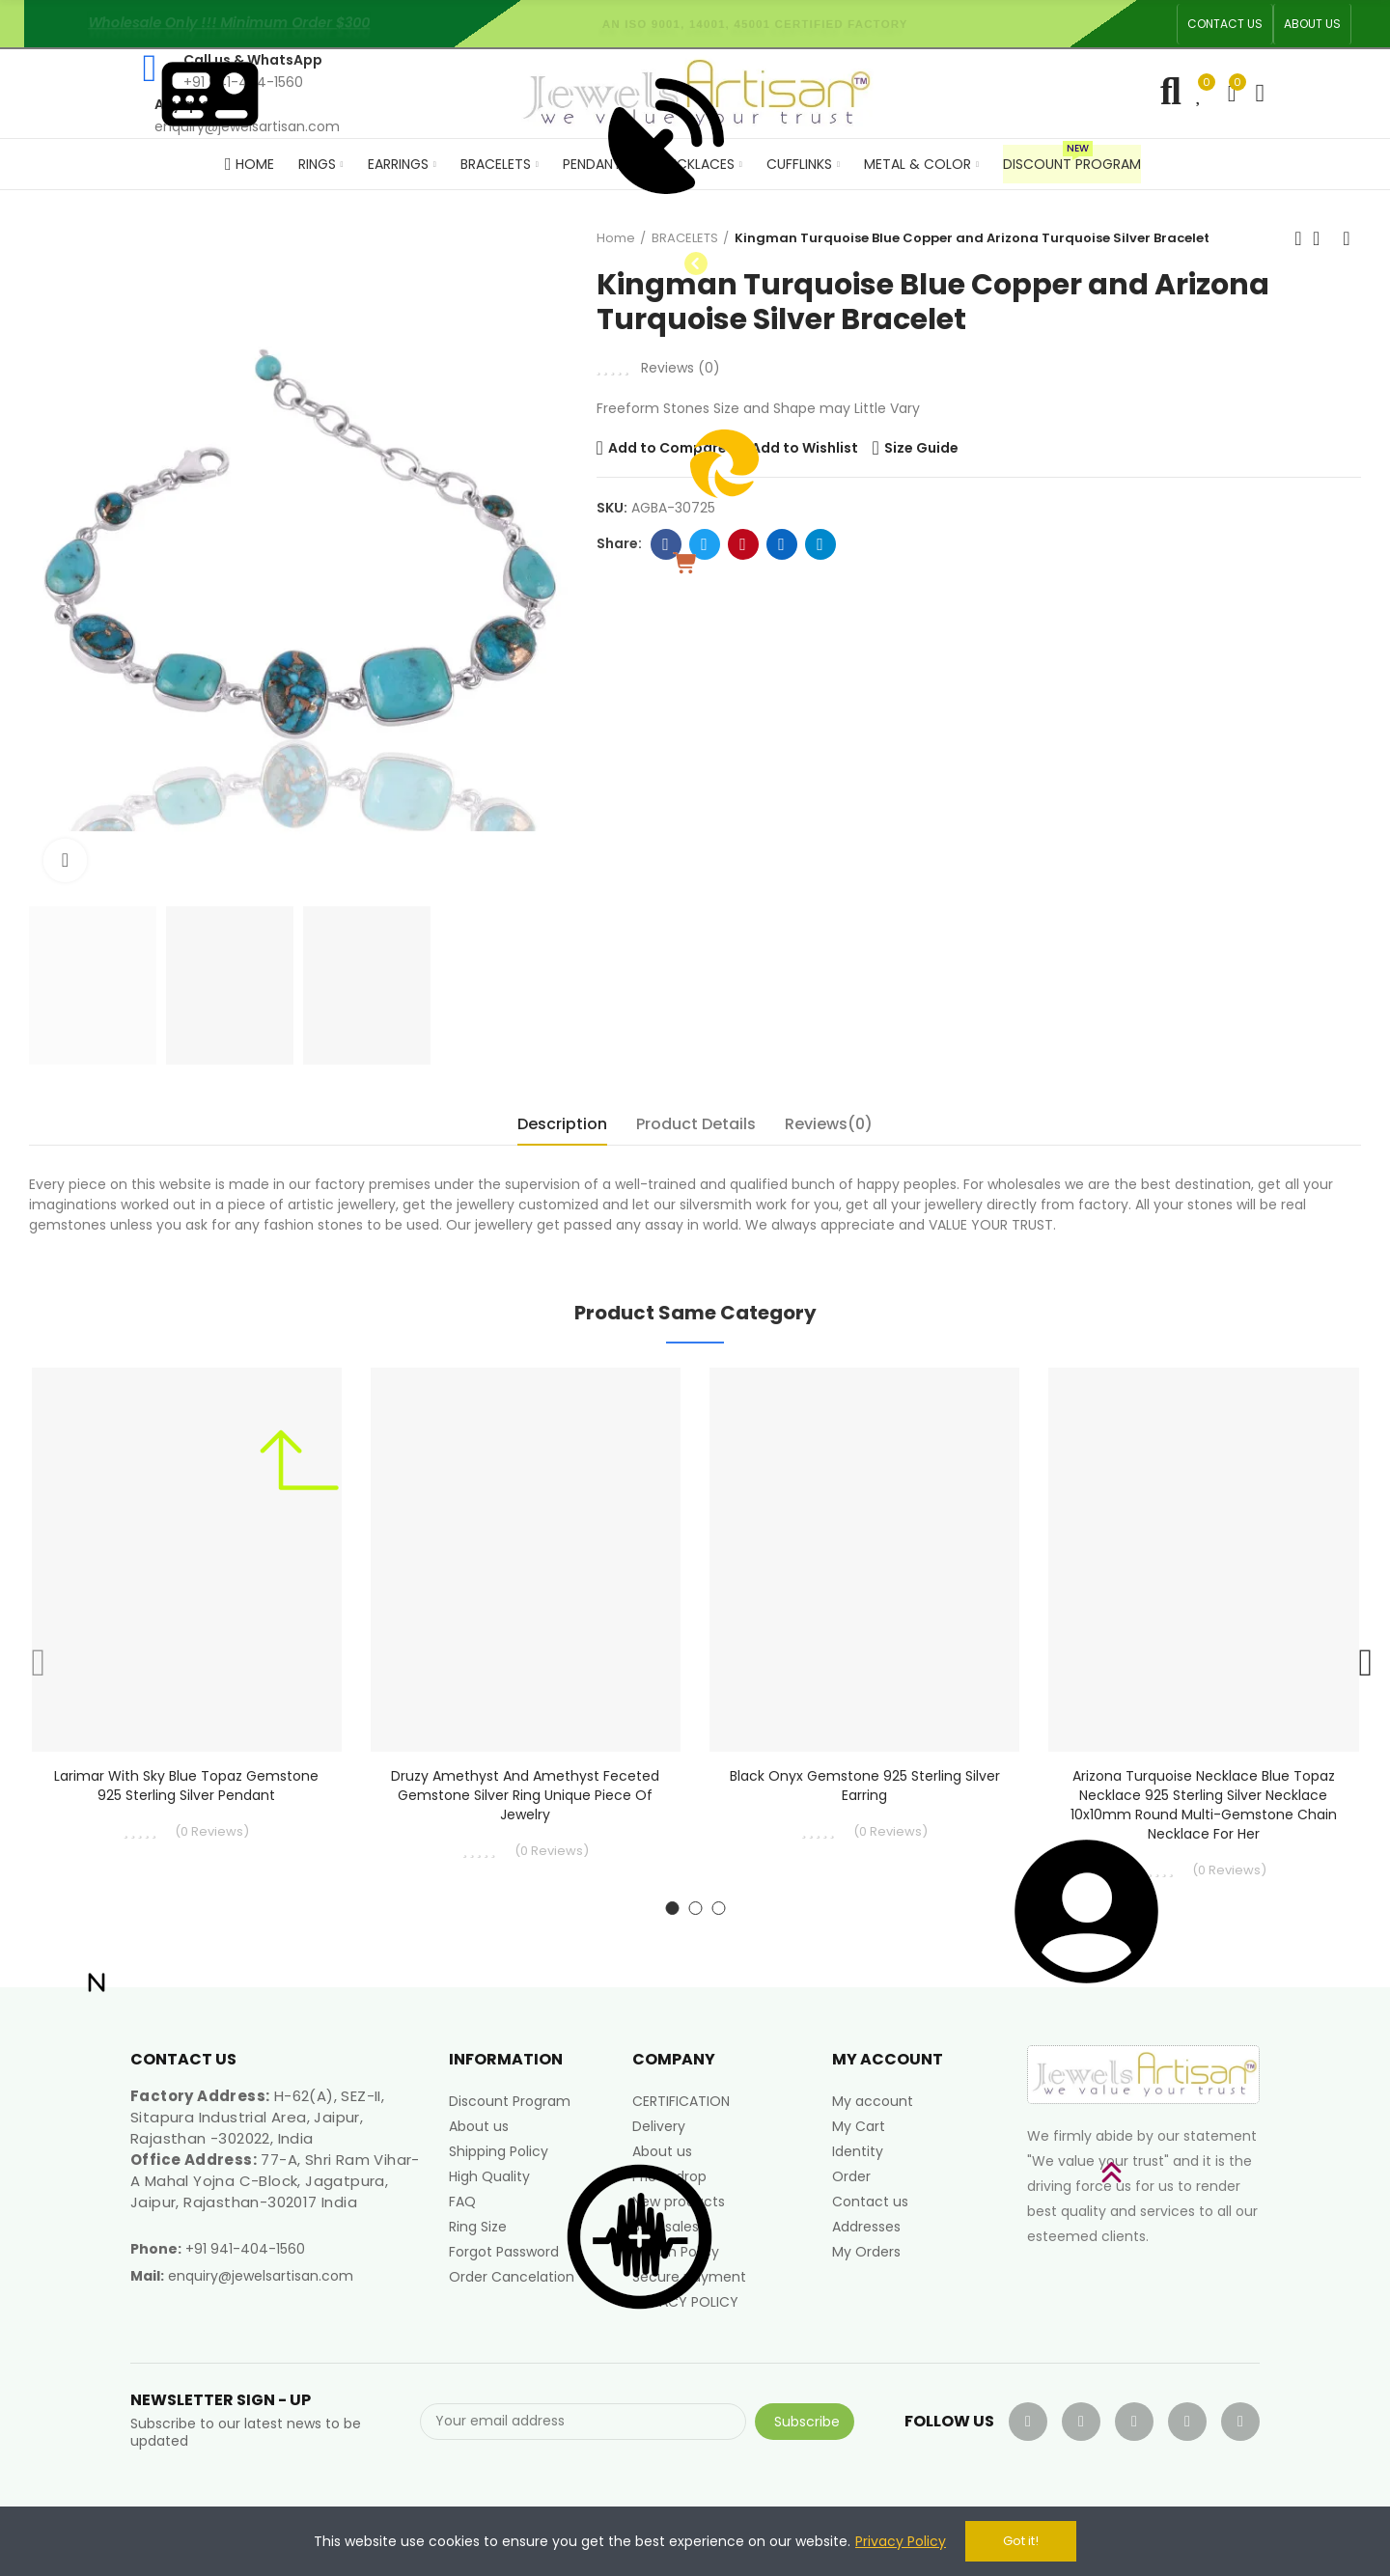  What do you see at coordinates (724, 463) in the screenshot?
I see `open microsoft edge browser` at bounding box center [724, 463].